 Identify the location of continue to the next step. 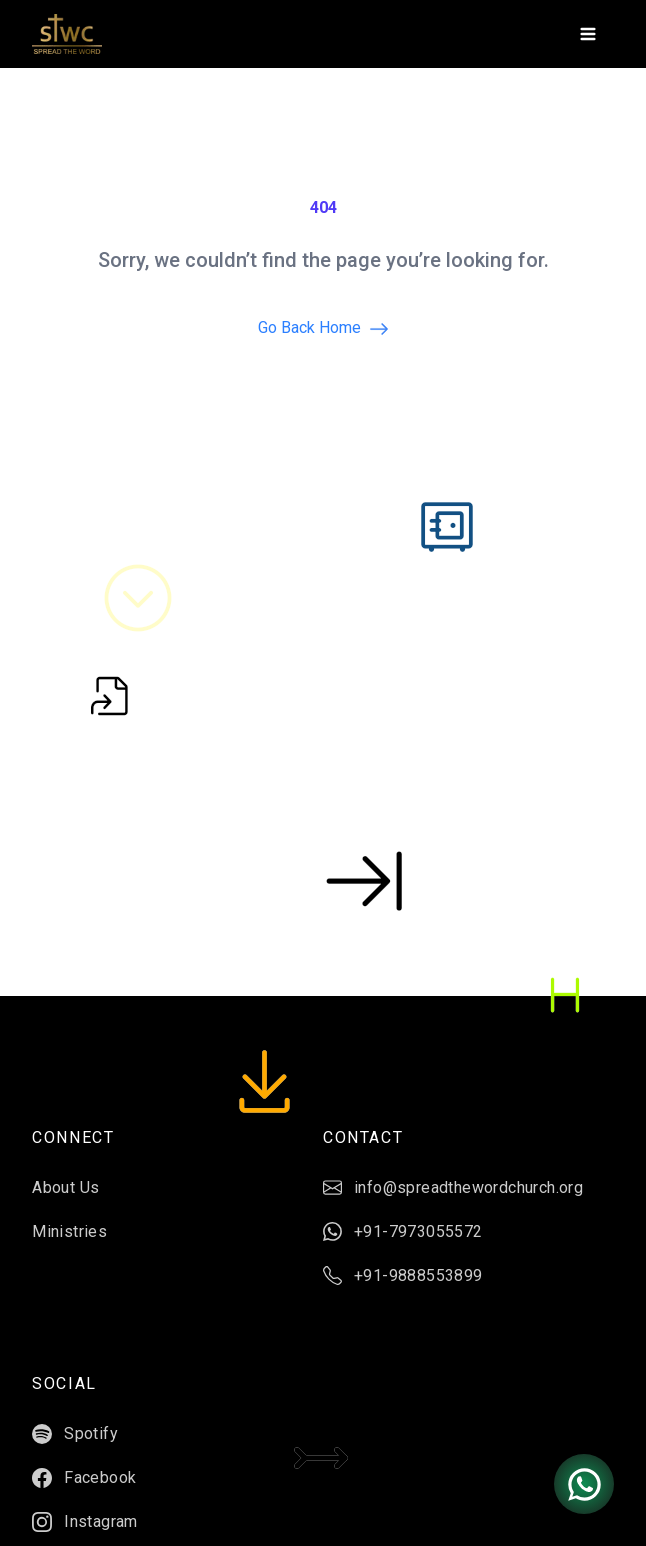
(321, 1458).